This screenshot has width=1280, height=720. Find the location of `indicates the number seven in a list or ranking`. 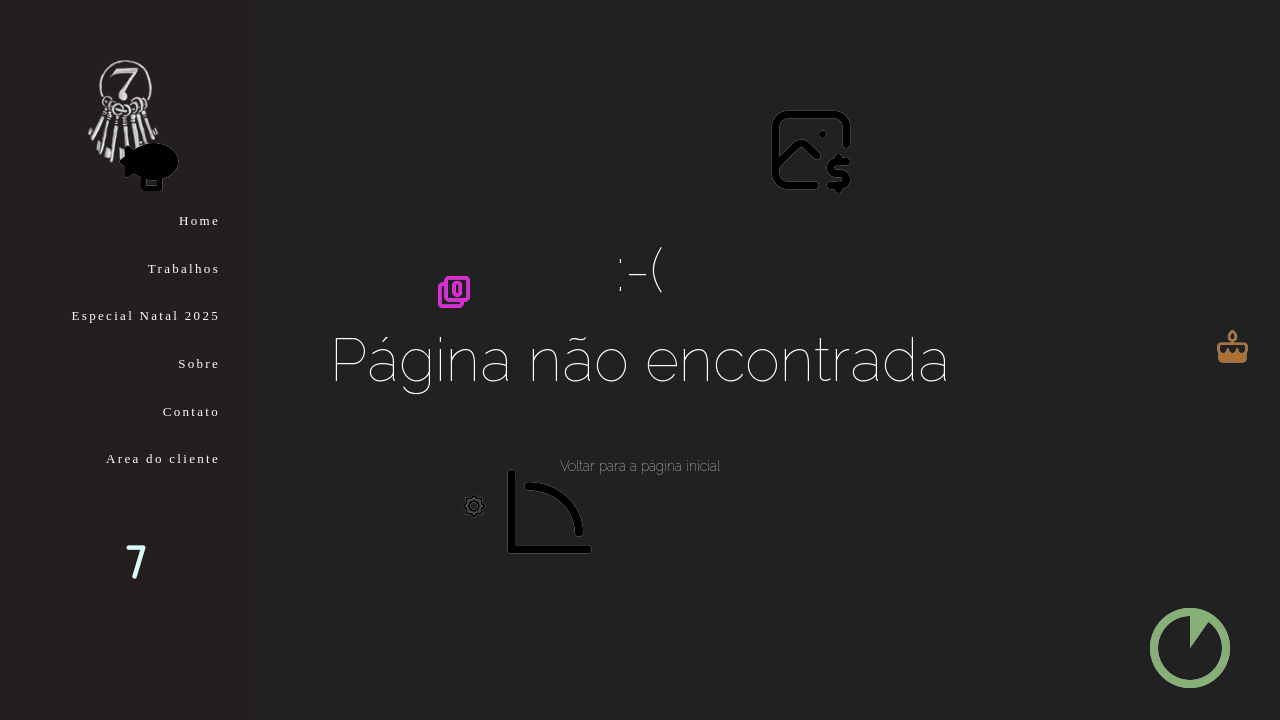

indicates the number seven in a list or ranking is located at coordinates (136, 562).